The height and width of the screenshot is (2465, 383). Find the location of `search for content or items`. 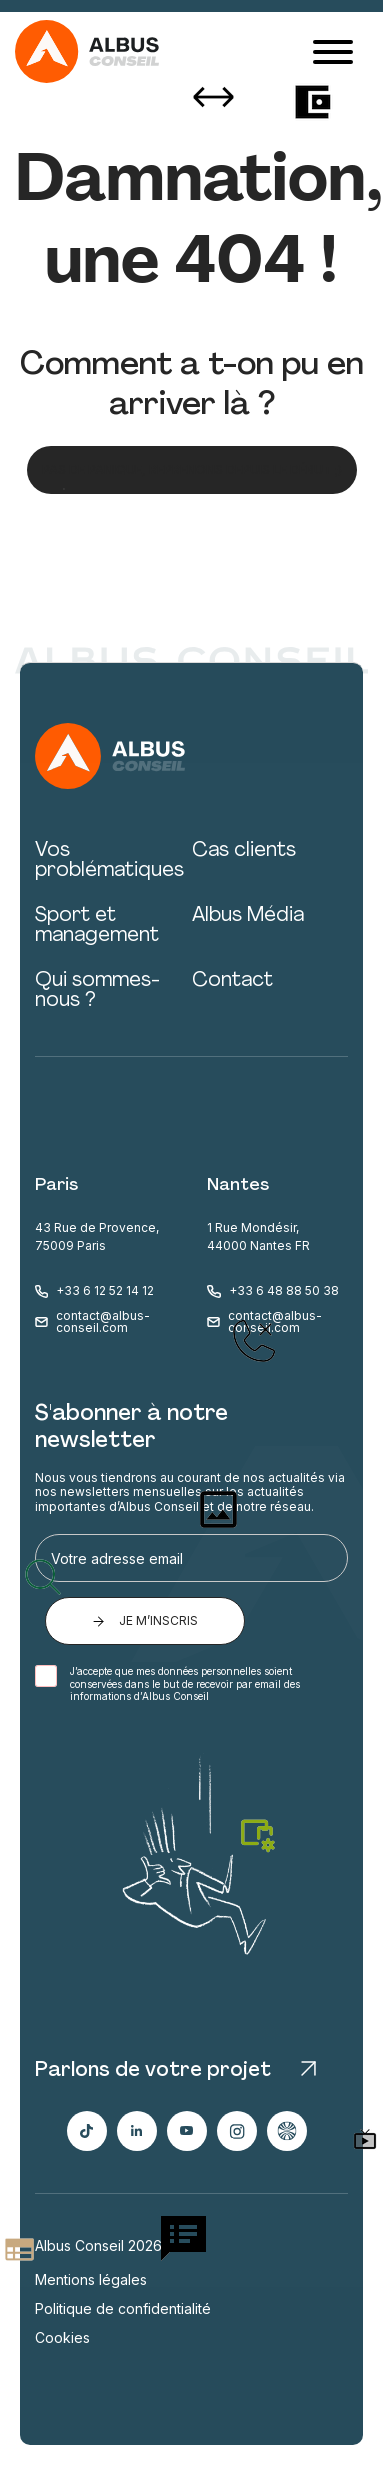

search for content or items is located at coordinates (43, 1577).